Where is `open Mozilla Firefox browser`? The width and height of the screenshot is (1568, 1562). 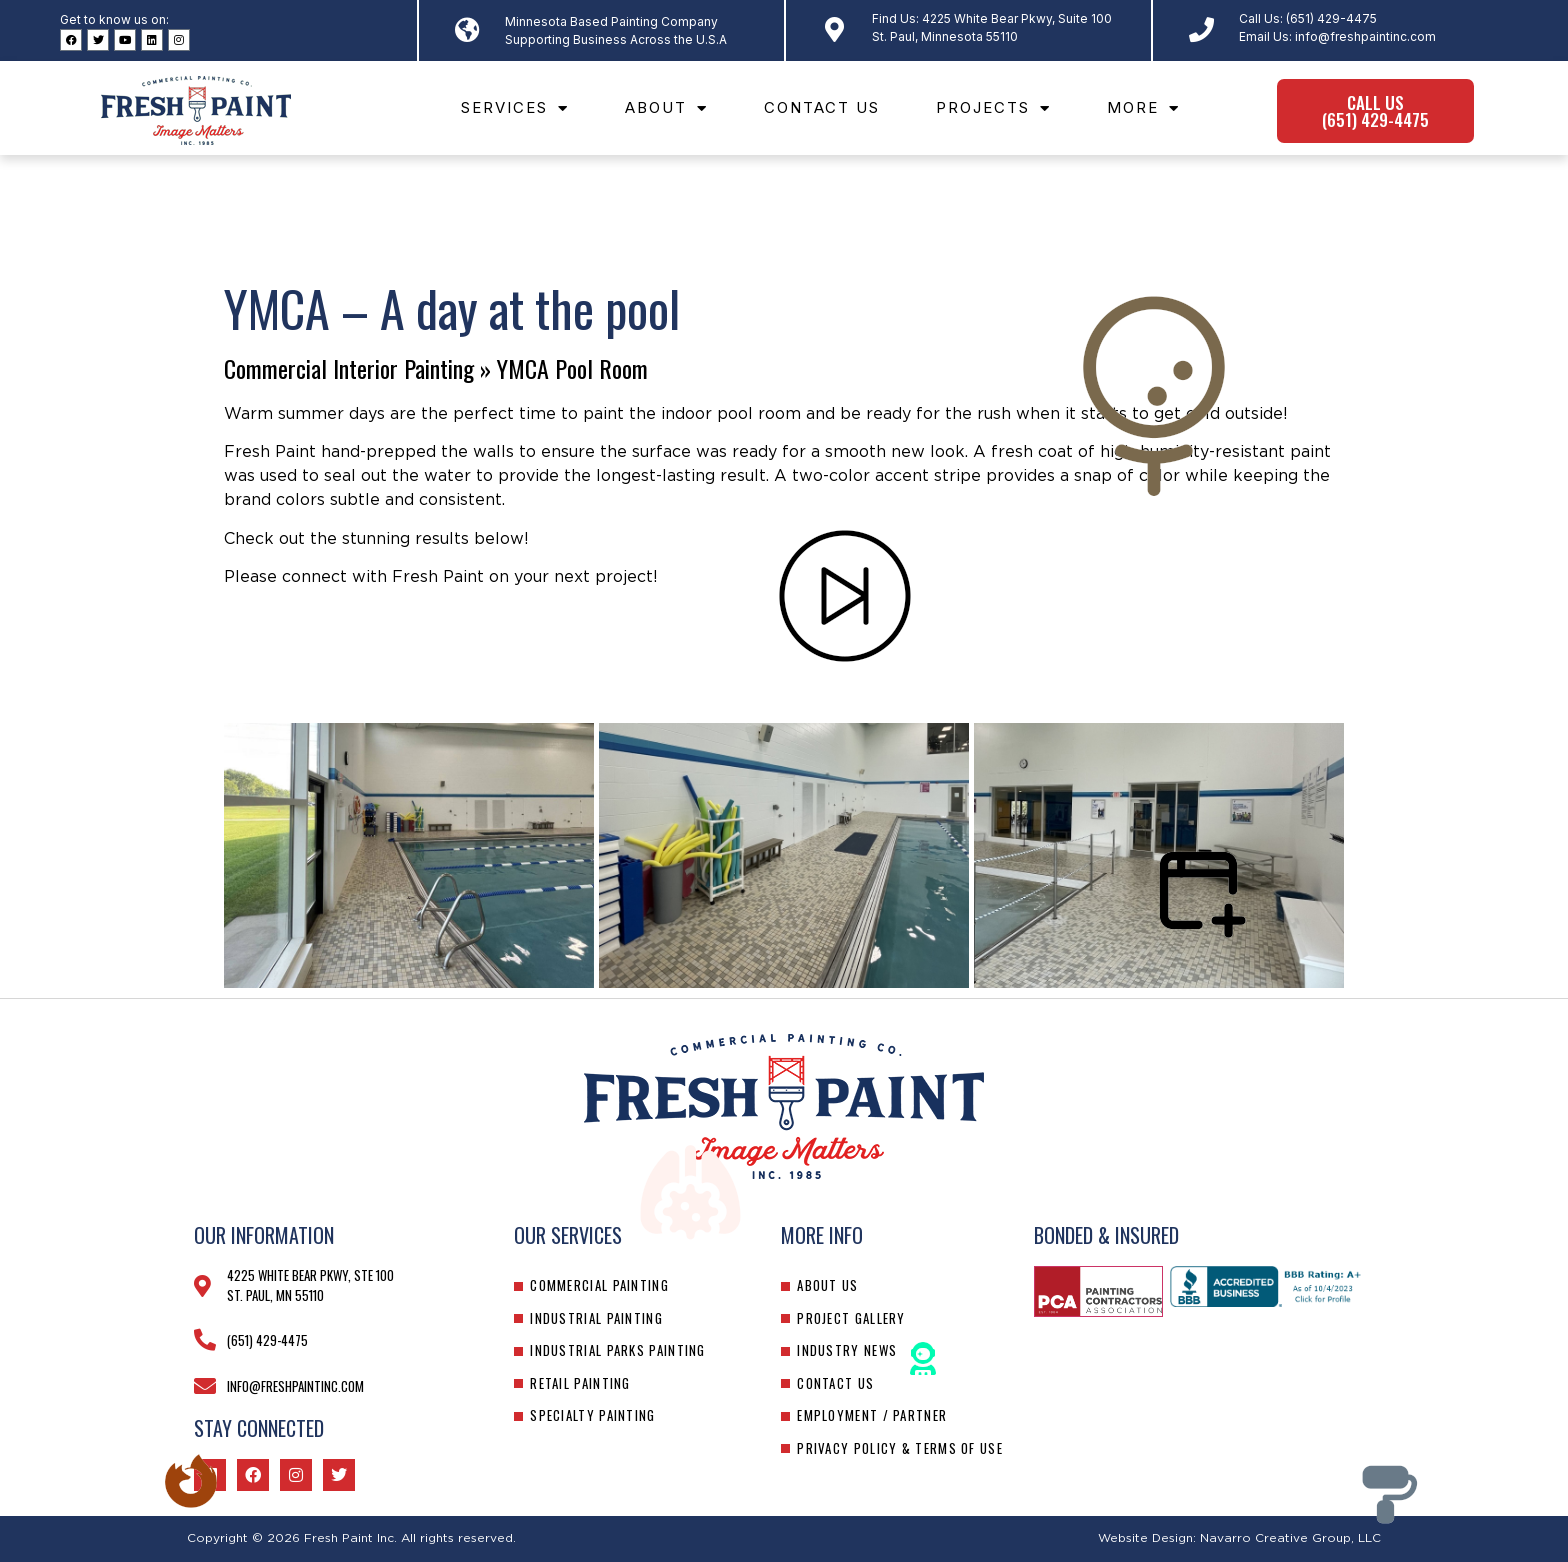 open Mozilla Firefox browser is located at coordinates (191, 1481).